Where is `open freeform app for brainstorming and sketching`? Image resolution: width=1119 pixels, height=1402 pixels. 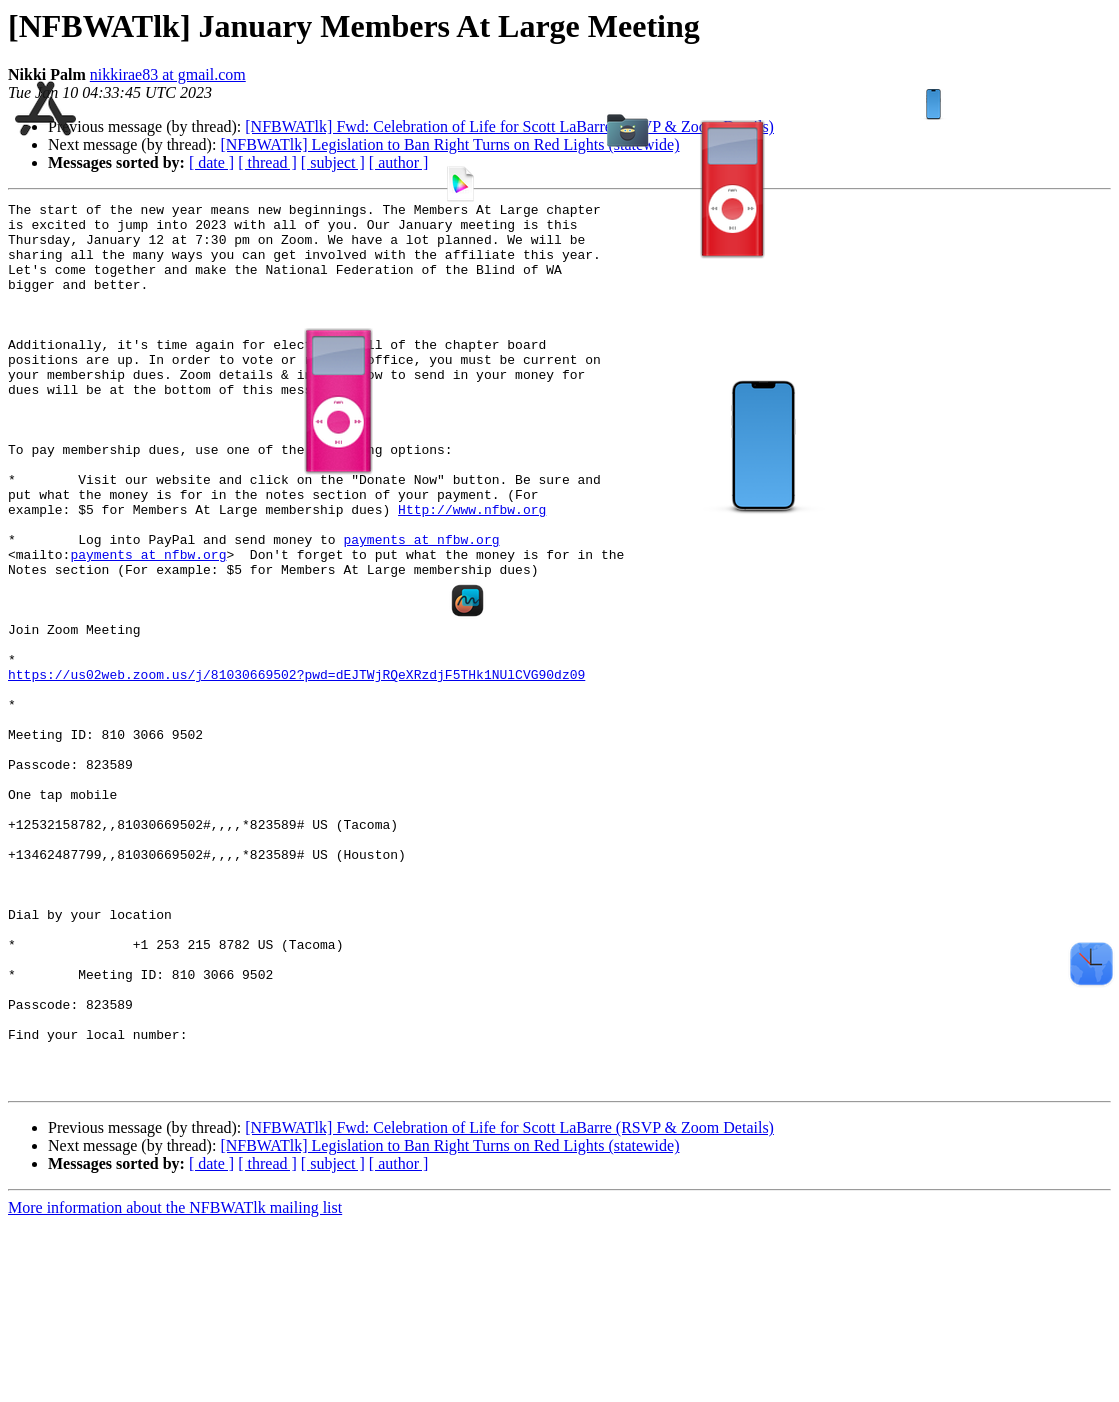
open freeform app for brainstorming and sketching is located at coordinates (467, 600).